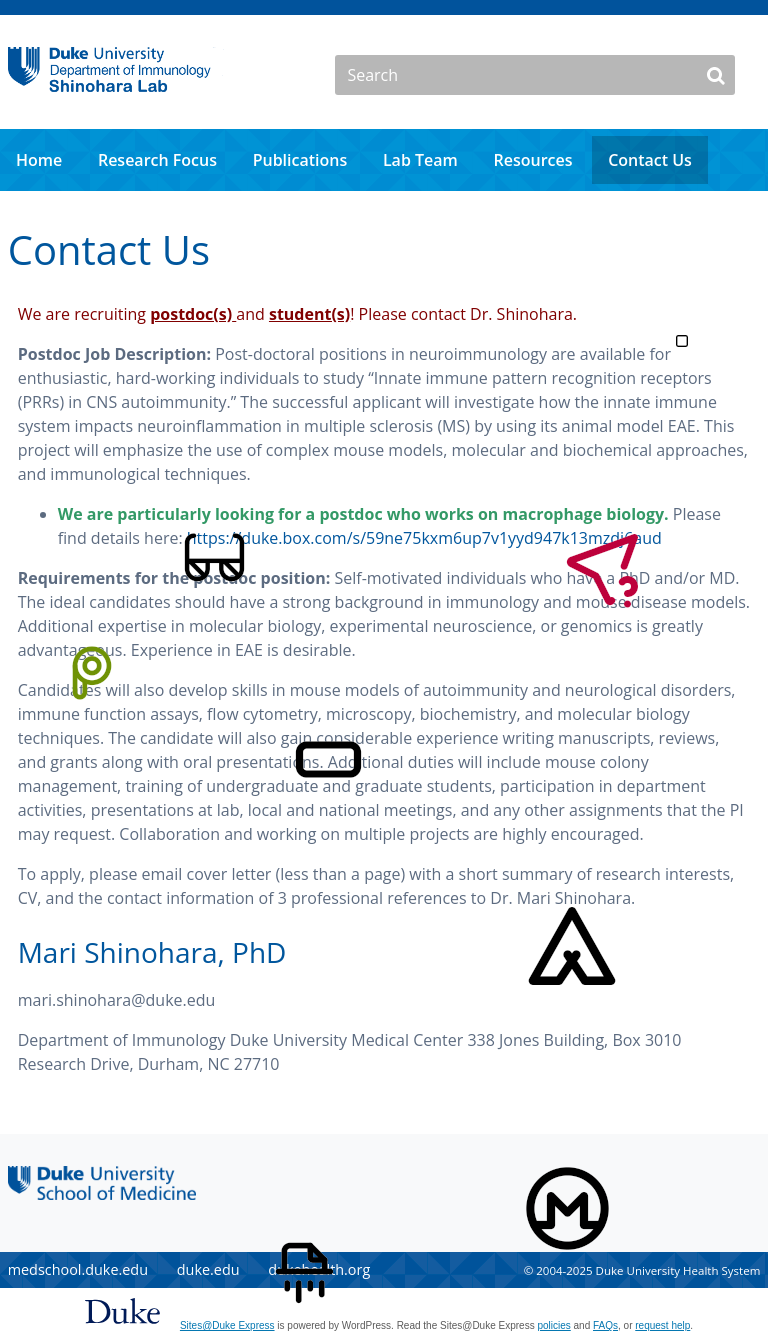 This screenshot has width=768, height=1343. What do you see at coordinates (328, 759) in the screenshot?
I see `insert a code variable or placeholder` at bounding box center [328, 759].